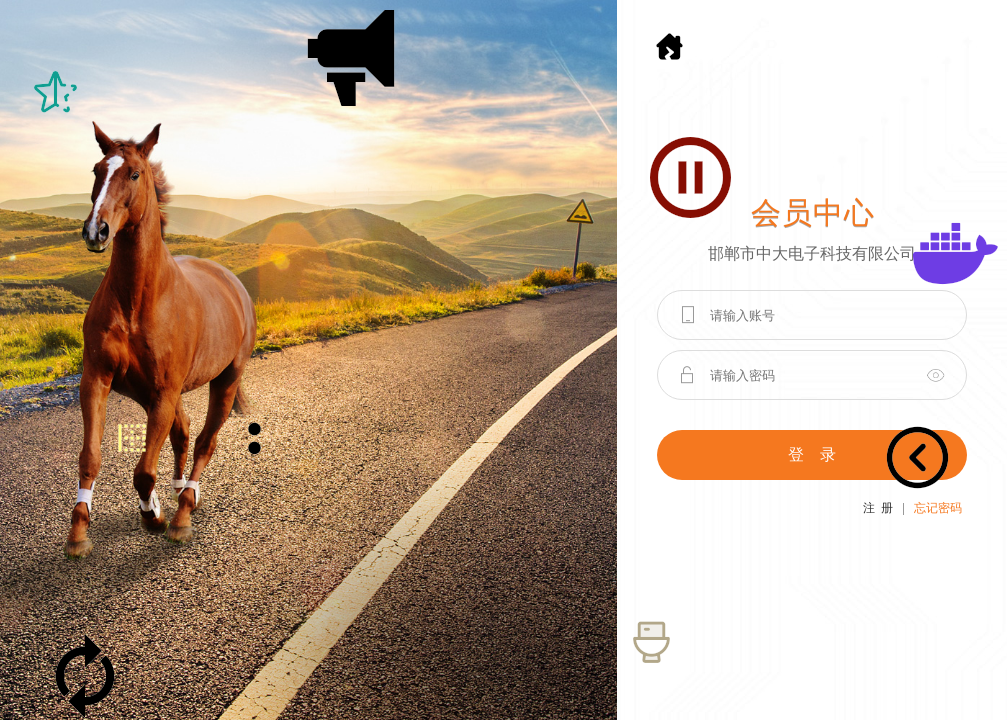 The width and height of the screenshot is (1007, 720). I want to click on indicates restroom or bathroom location, so click(651, 641).